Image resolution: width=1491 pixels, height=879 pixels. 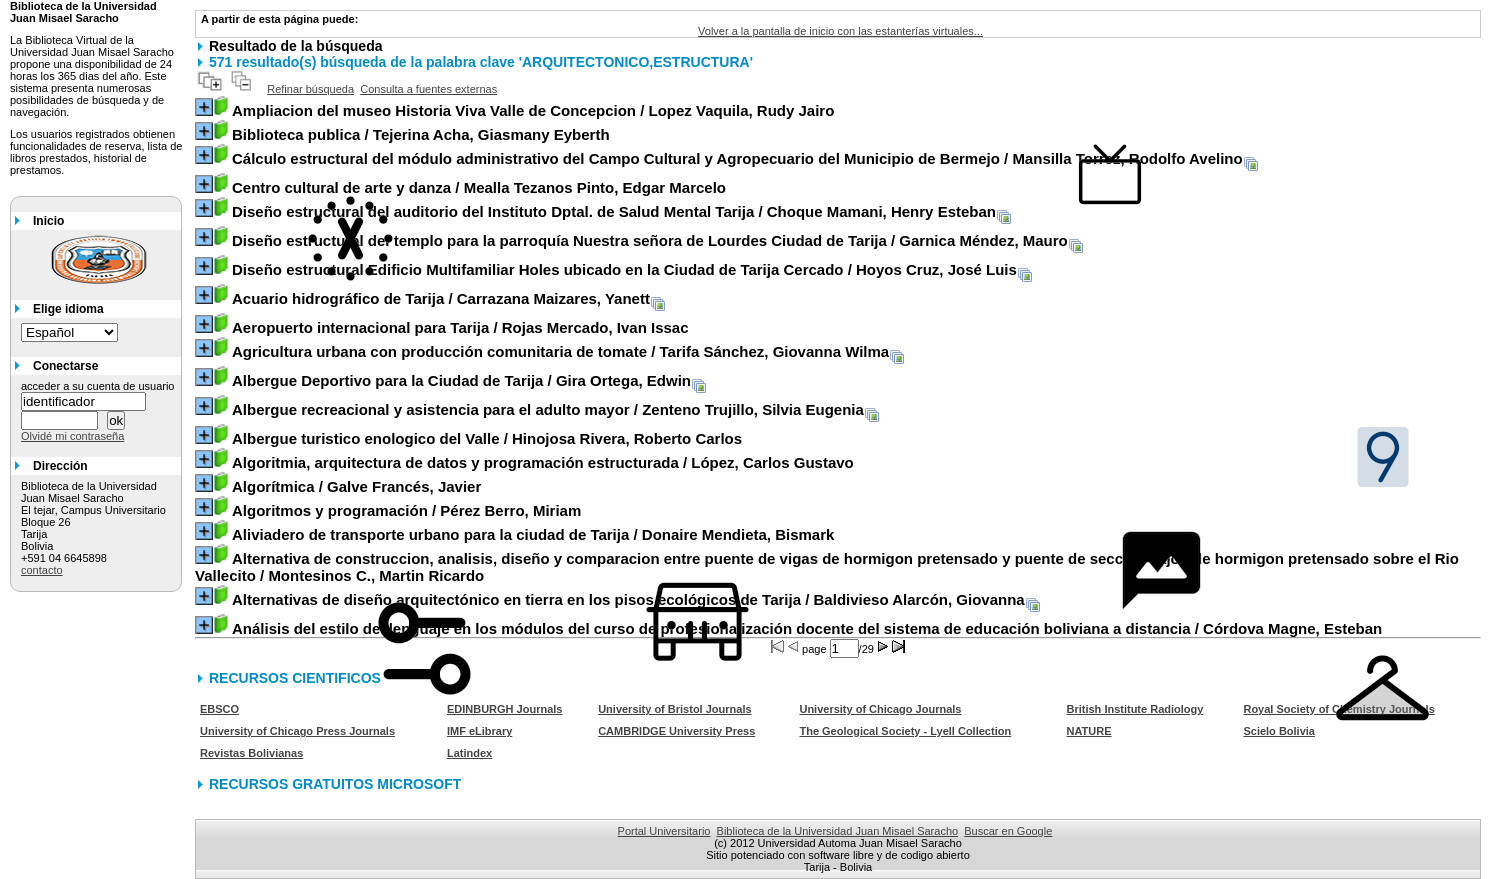 What do you see at coordinates (1110, 178) in the screenshot?
I see `access tv or video streaming content` at bounding box center [1110, 178].